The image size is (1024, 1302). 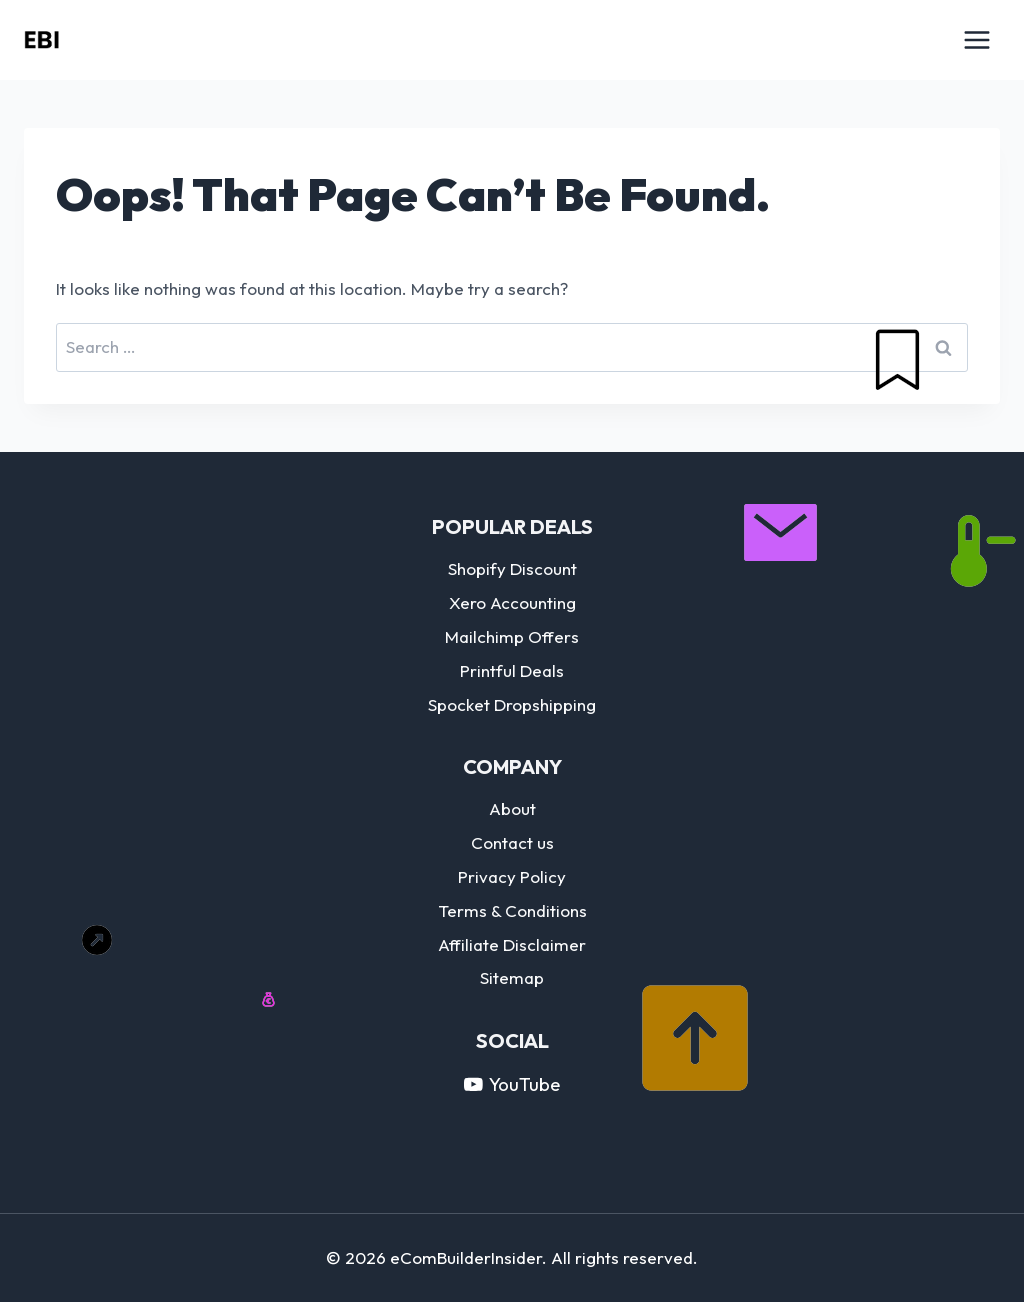 What do you see at coordinates (780, 532) in the screenshot?
I see `open your email inbox` at bounding box center [780, 532].